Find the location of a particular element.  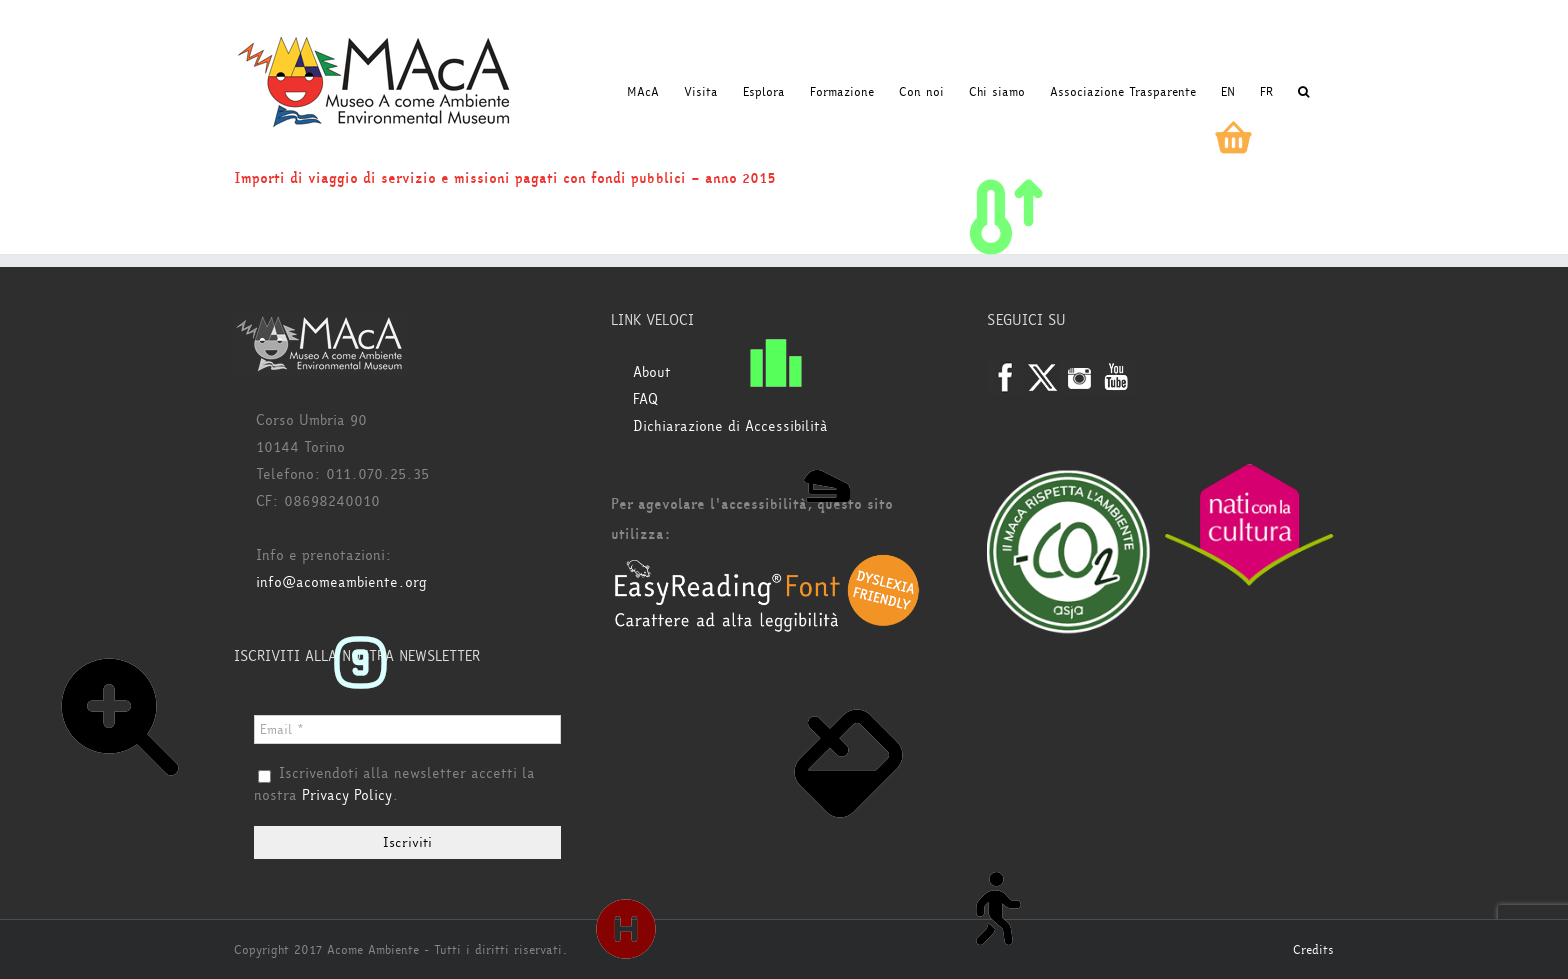

view your shopping basket is located at coordinates (1233, 138).